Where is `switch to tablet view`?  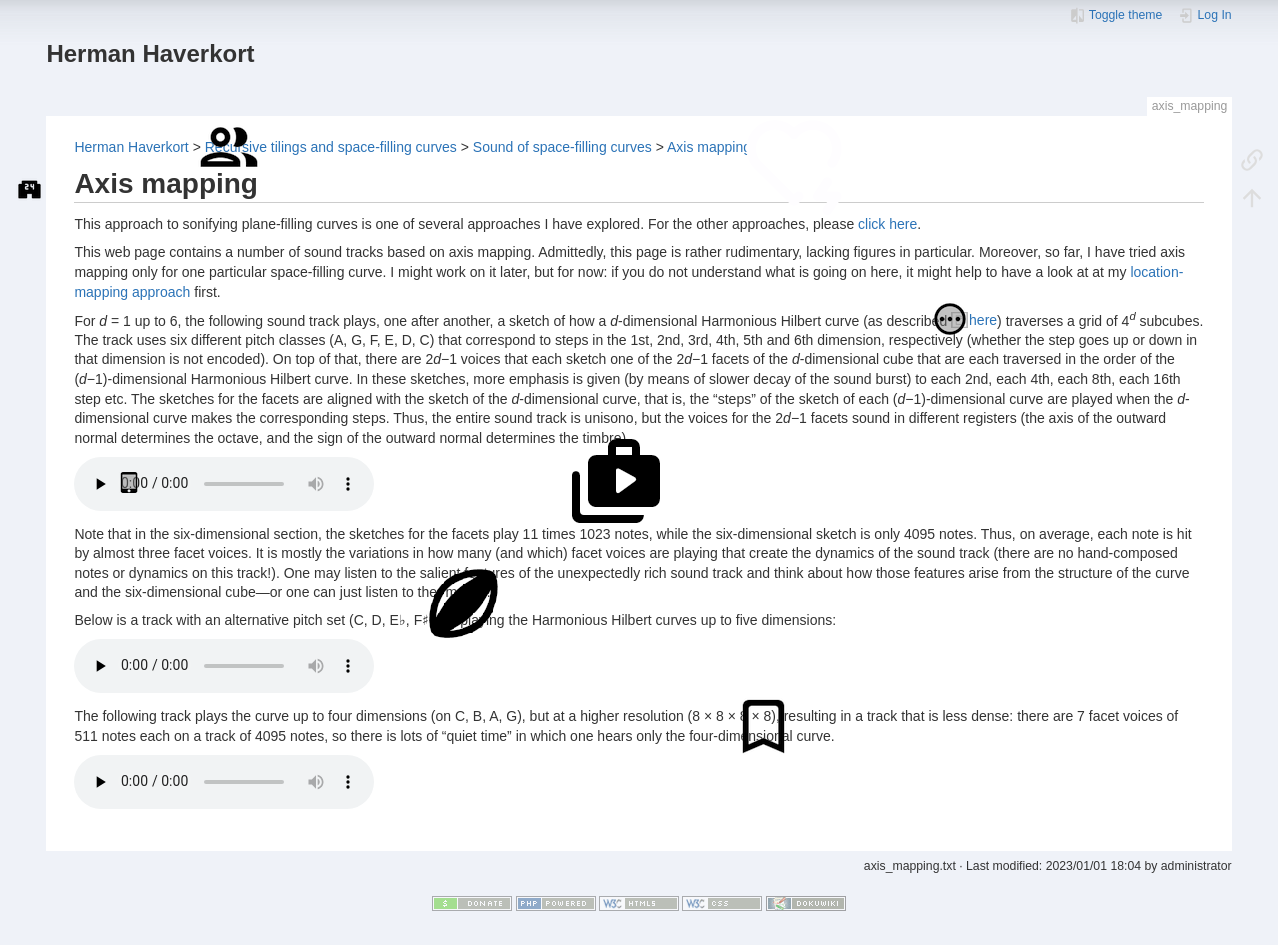 switch to tablet view is located at coordinates (129, 482).